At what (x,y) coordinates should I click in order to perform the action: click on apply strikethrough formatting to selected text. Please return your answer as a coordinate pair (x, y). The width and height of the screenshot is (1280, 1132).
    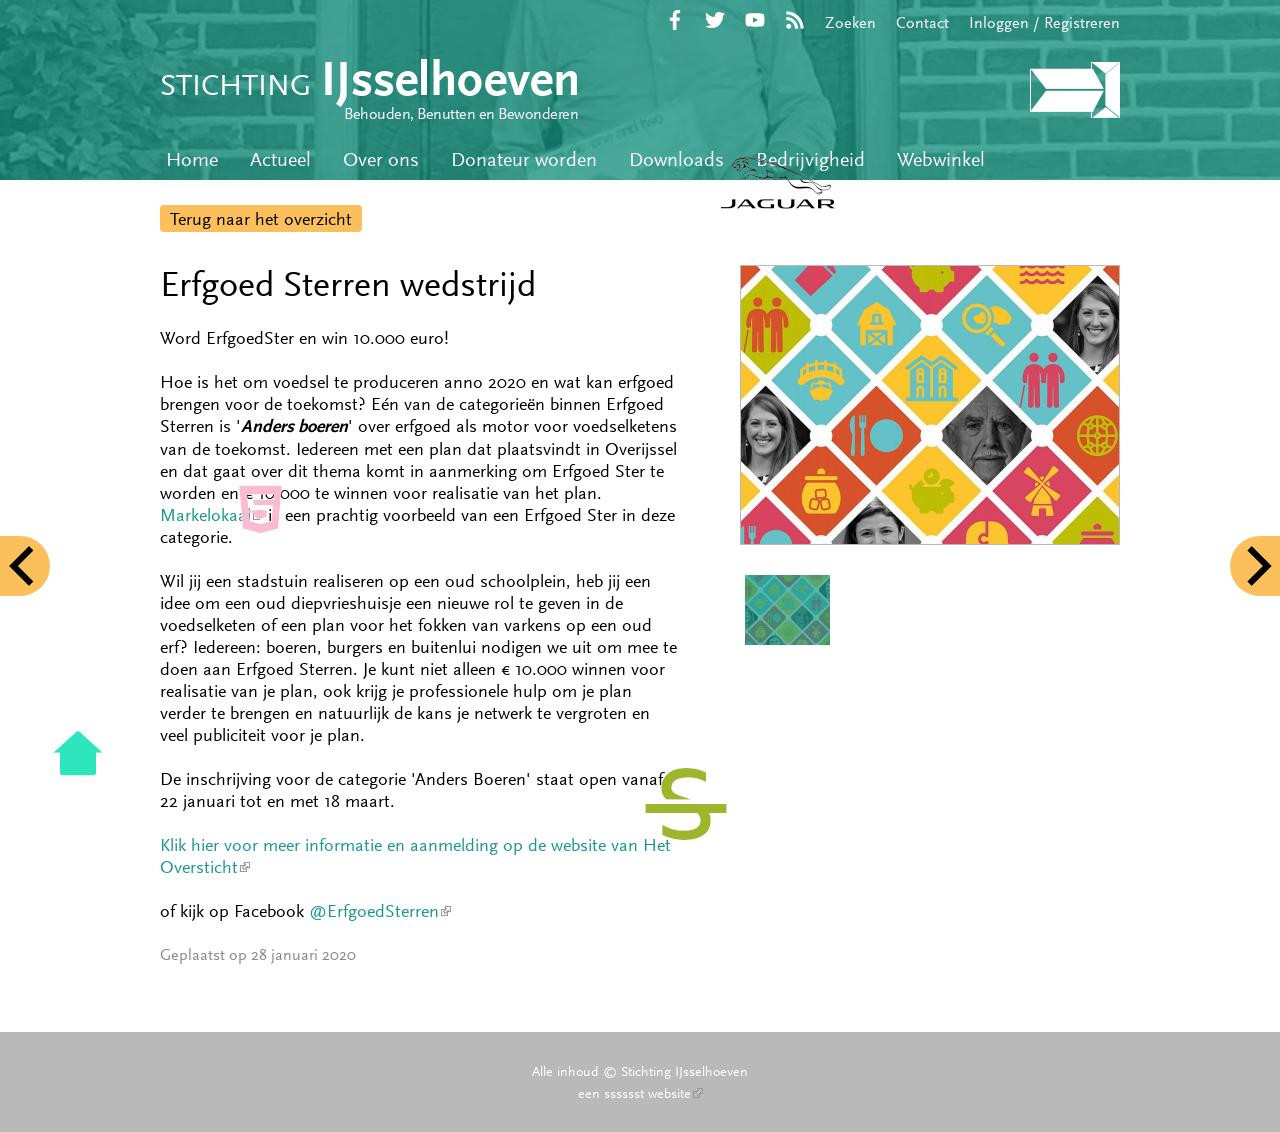
    Looking at the image, I should click on (686, 804).